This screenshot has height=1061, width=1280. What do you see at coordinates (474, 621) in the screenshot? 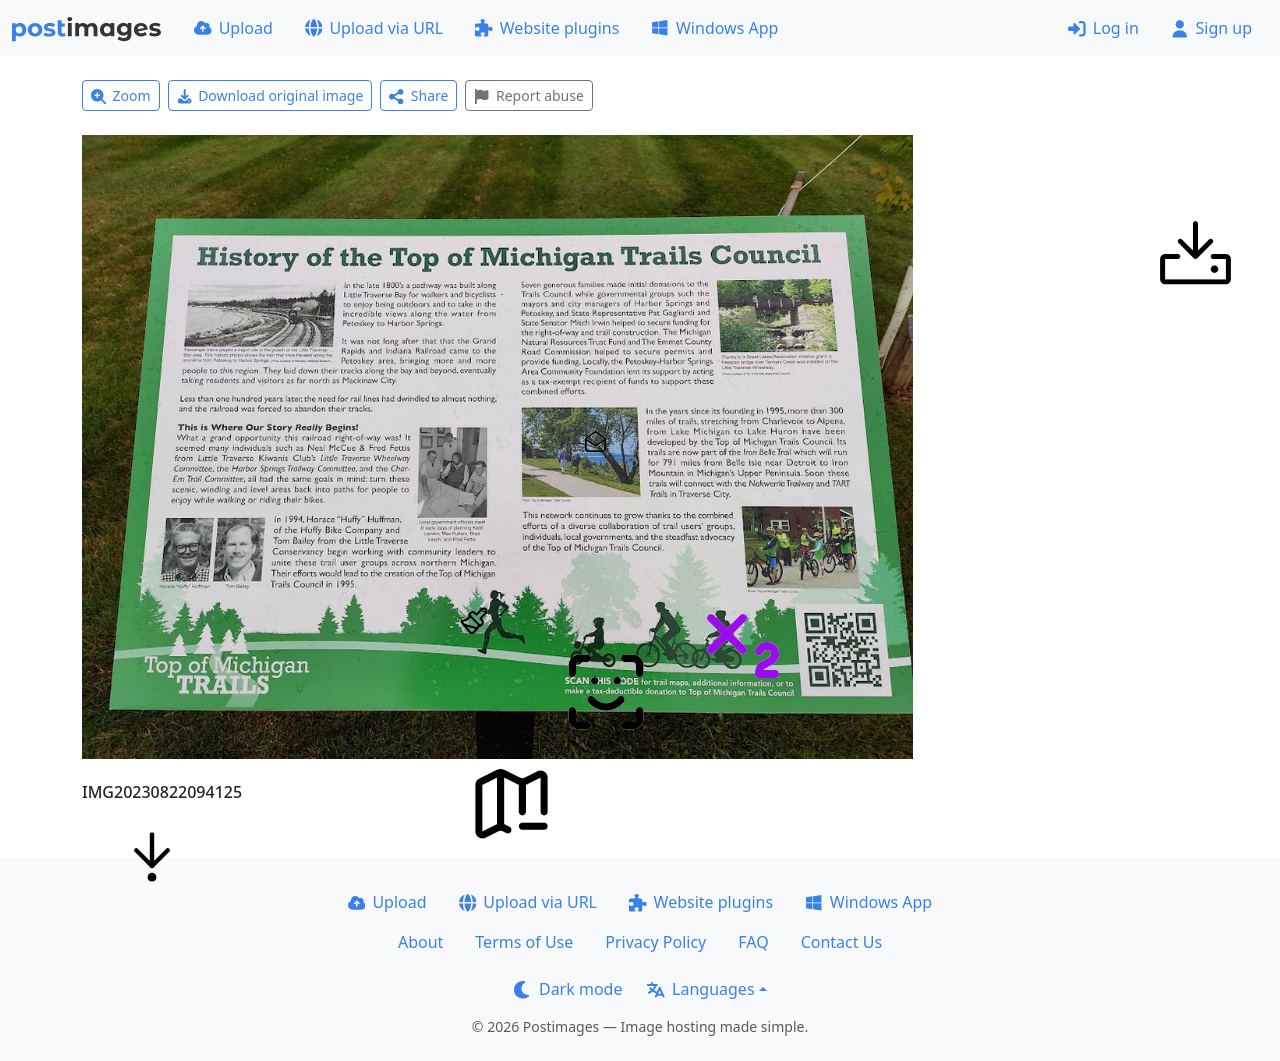
I see `customize appearance or theme settings` at bounding box center [474, 621].